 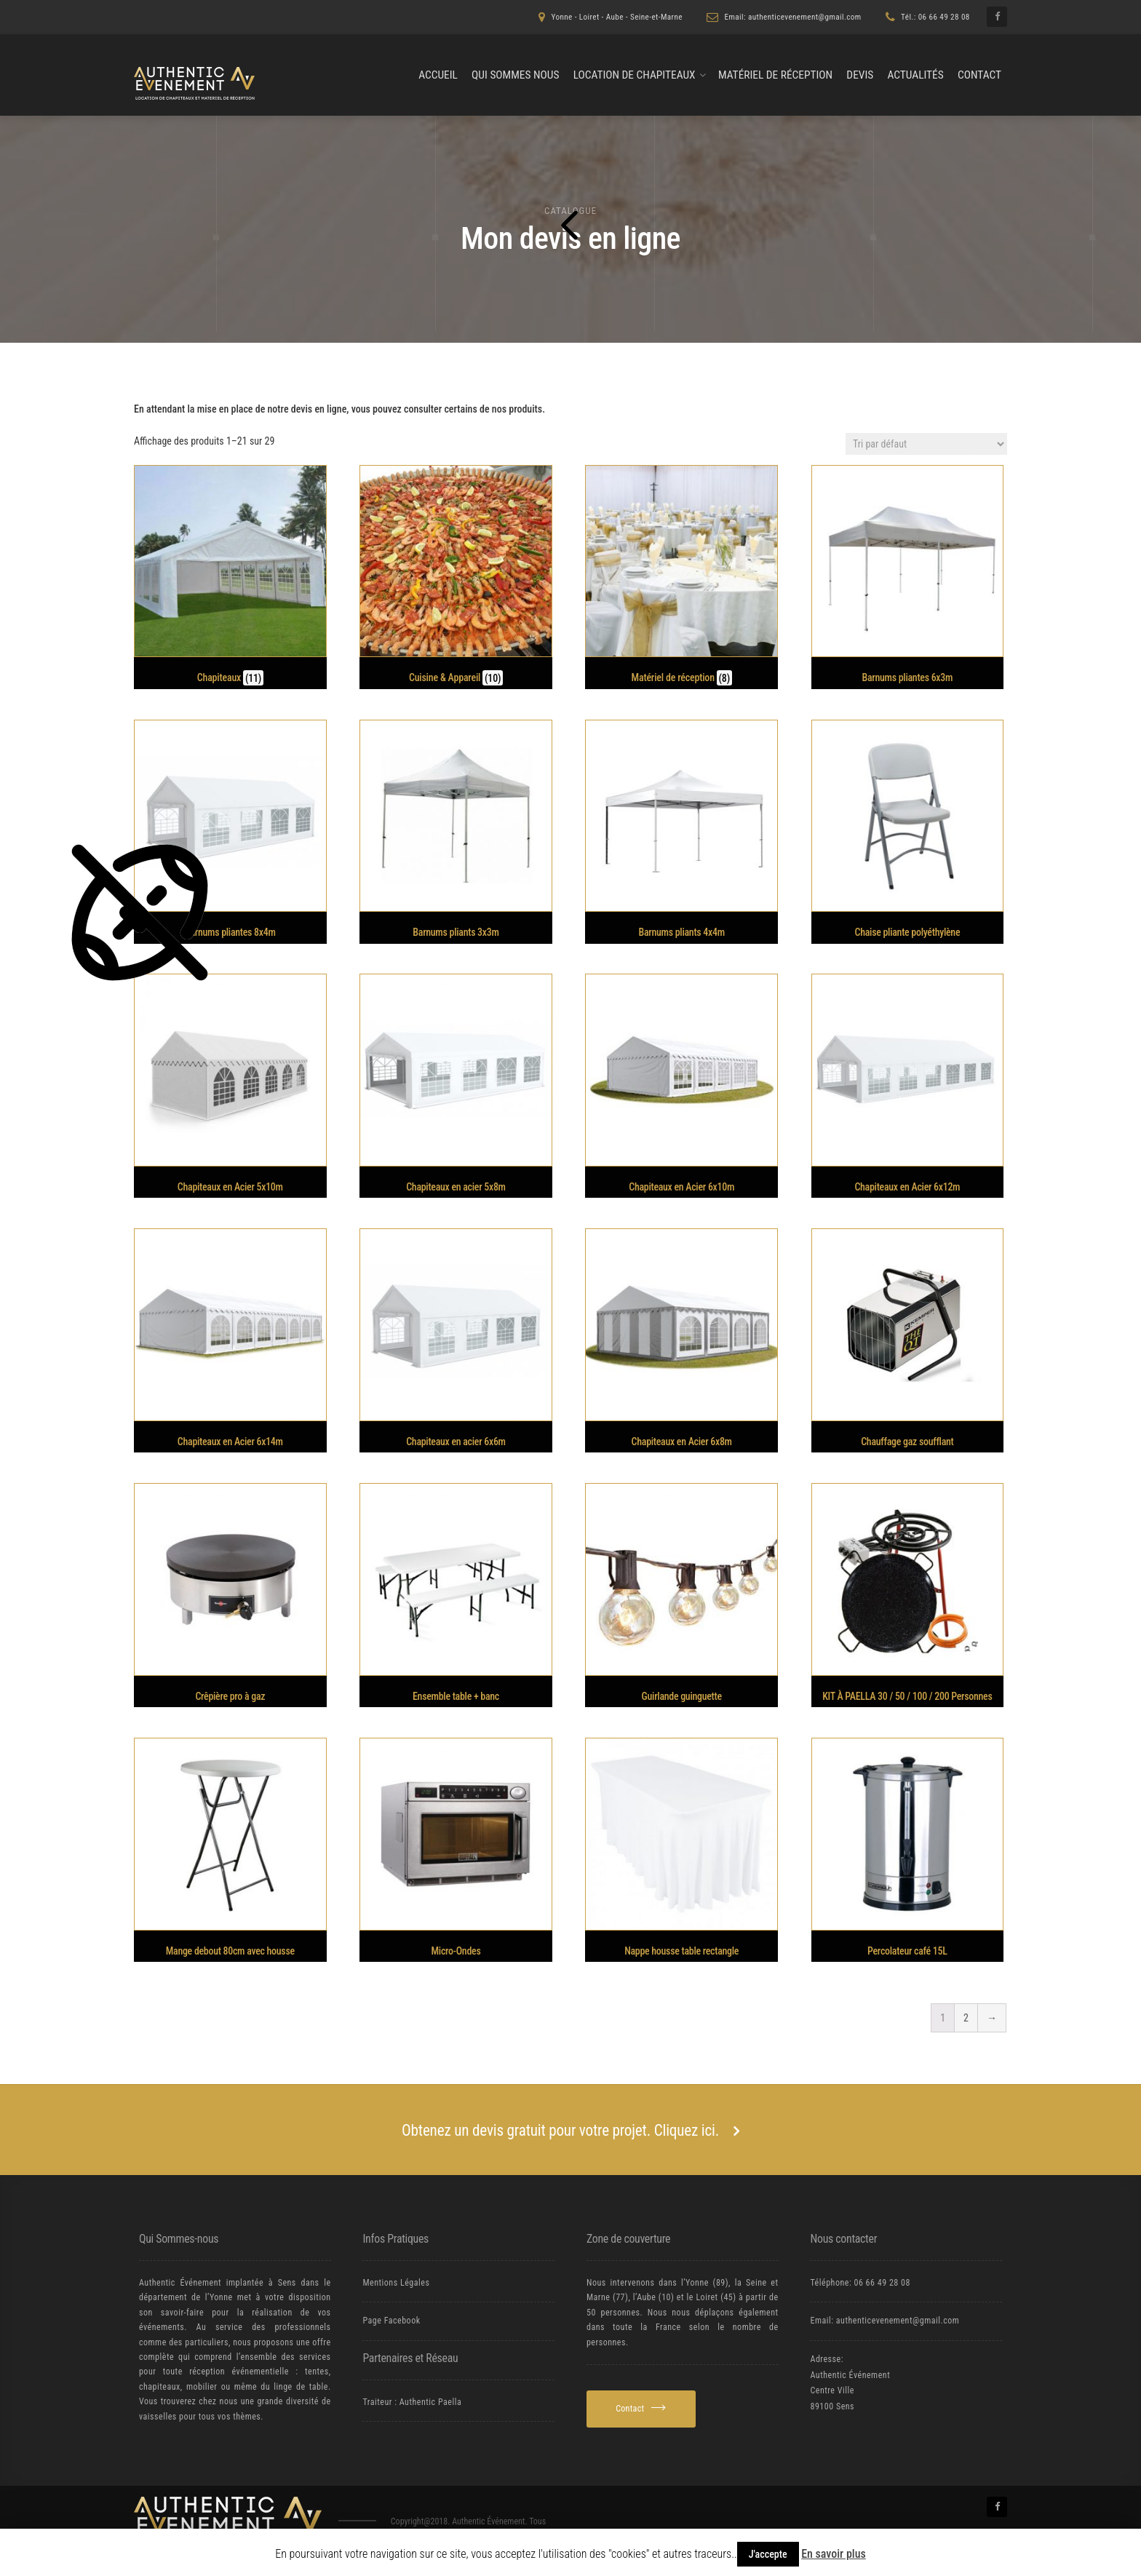 What do you see at coordinates (569, 225) in the screenshot?
I see `go back to the previous screen` at bounding box center [569, 225].